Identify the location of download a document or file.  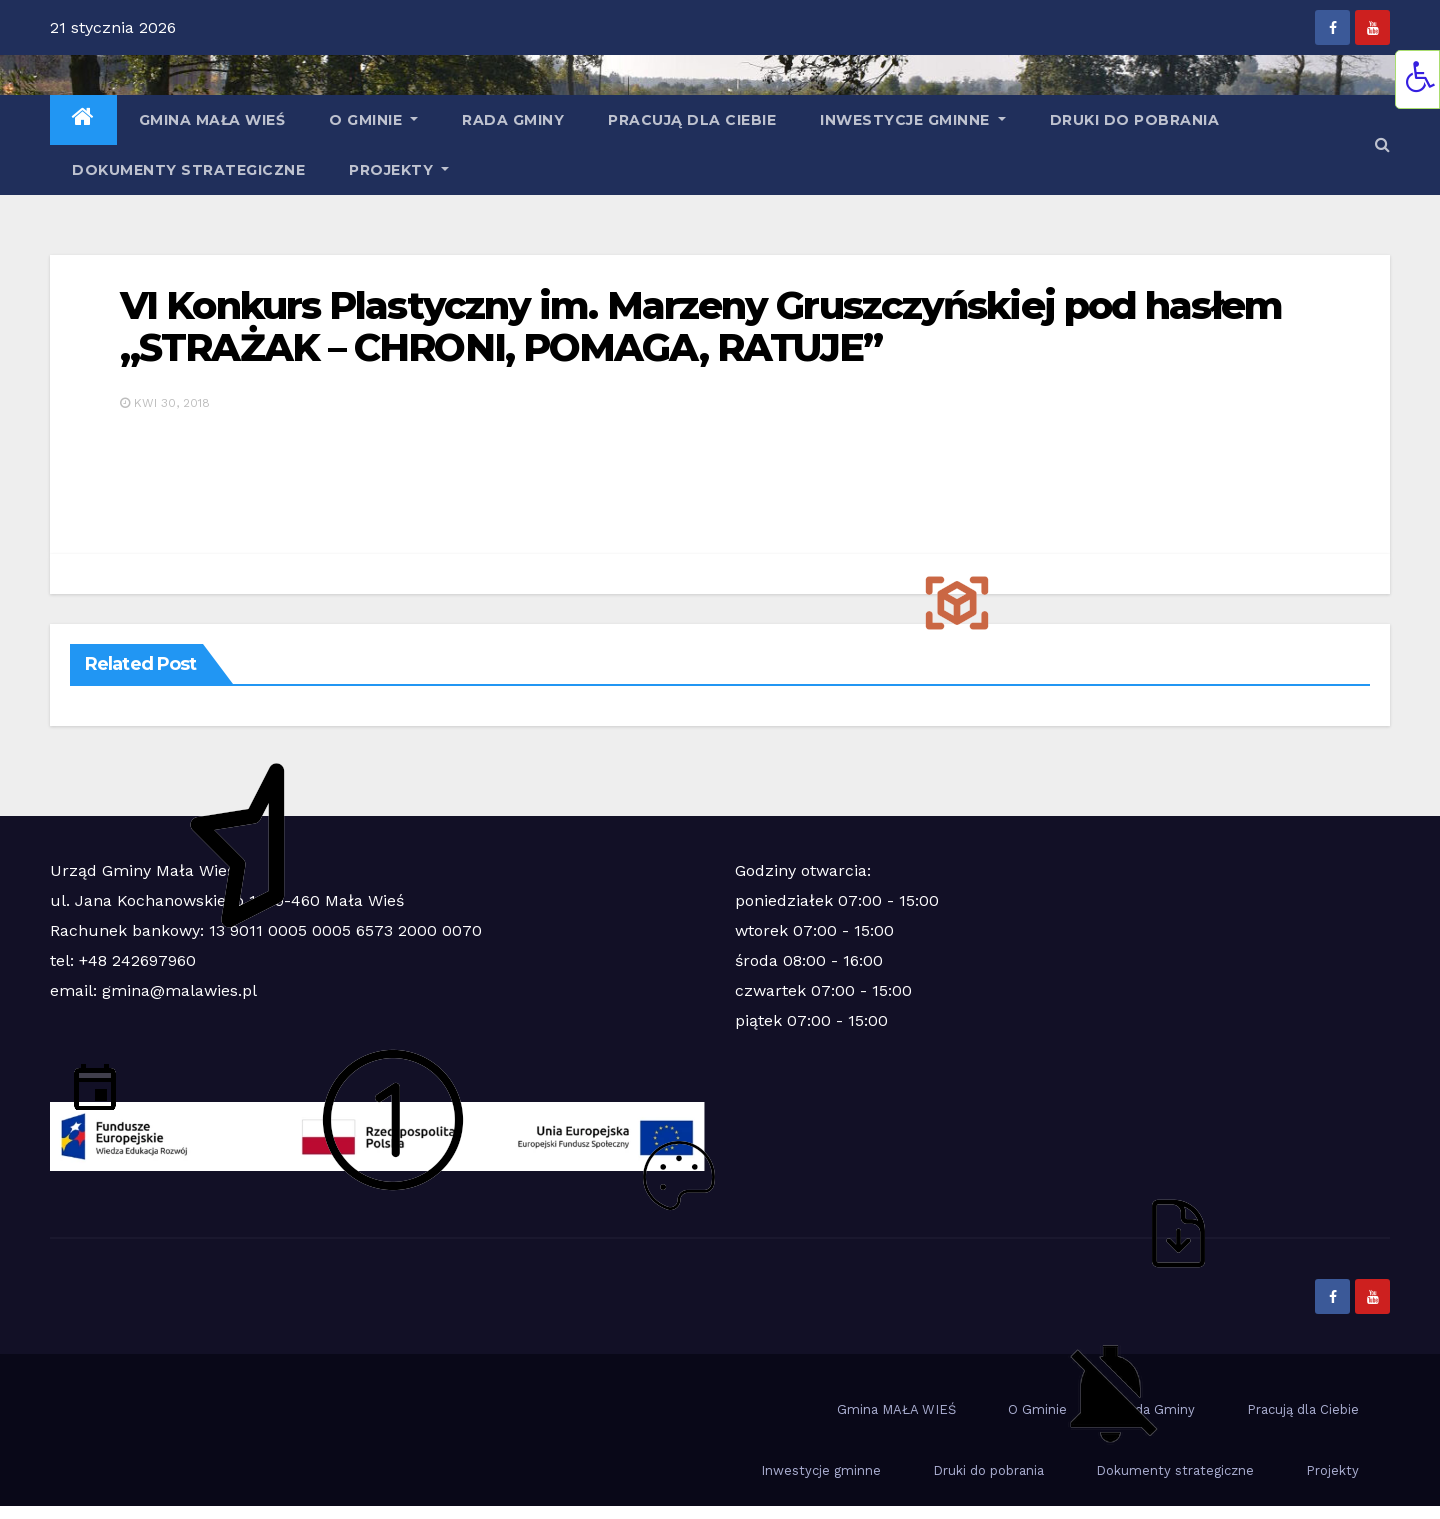
(1178, 1233).